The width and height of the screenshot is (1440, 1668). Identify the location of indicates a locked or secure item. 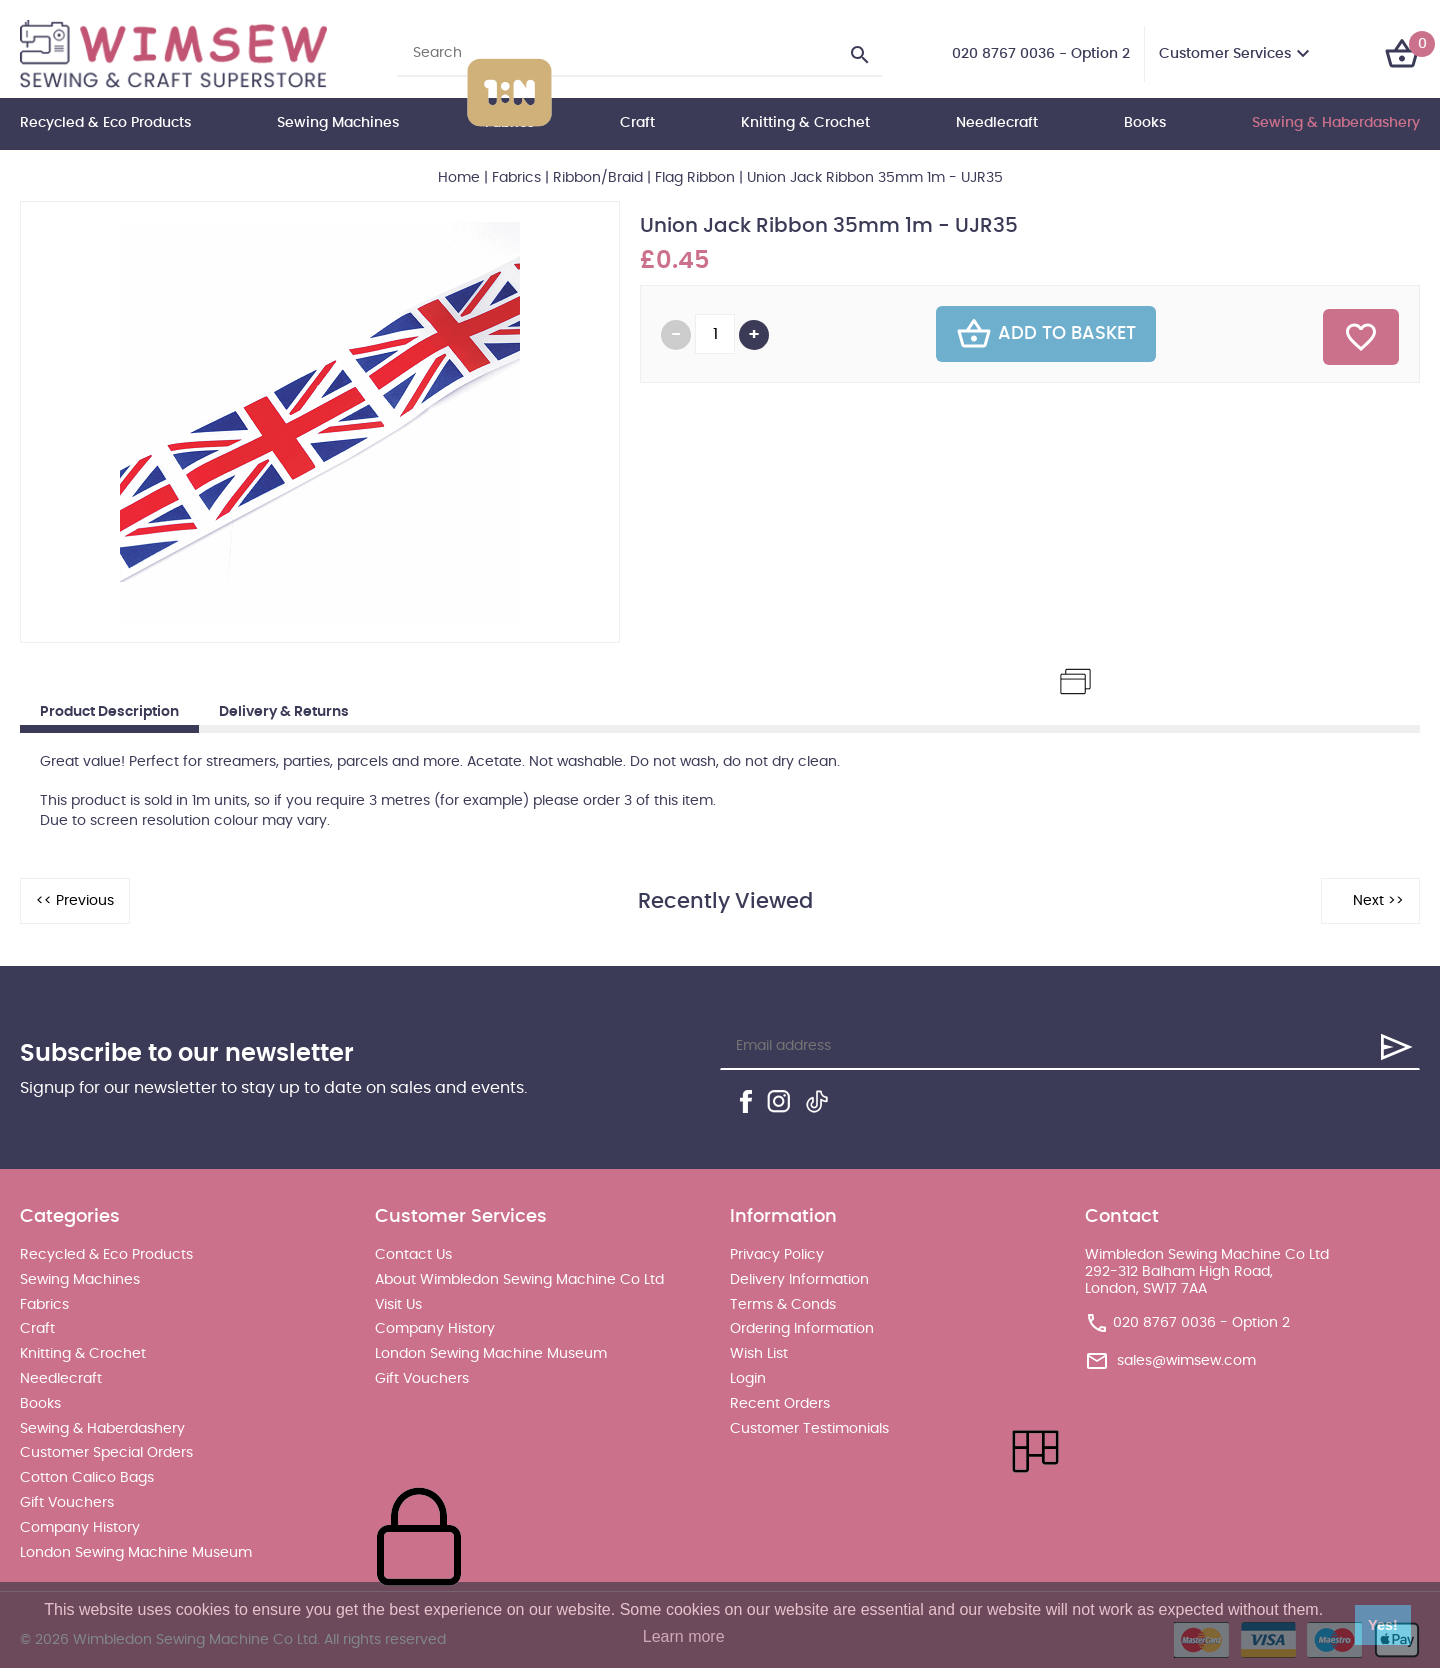
(419, 1539).